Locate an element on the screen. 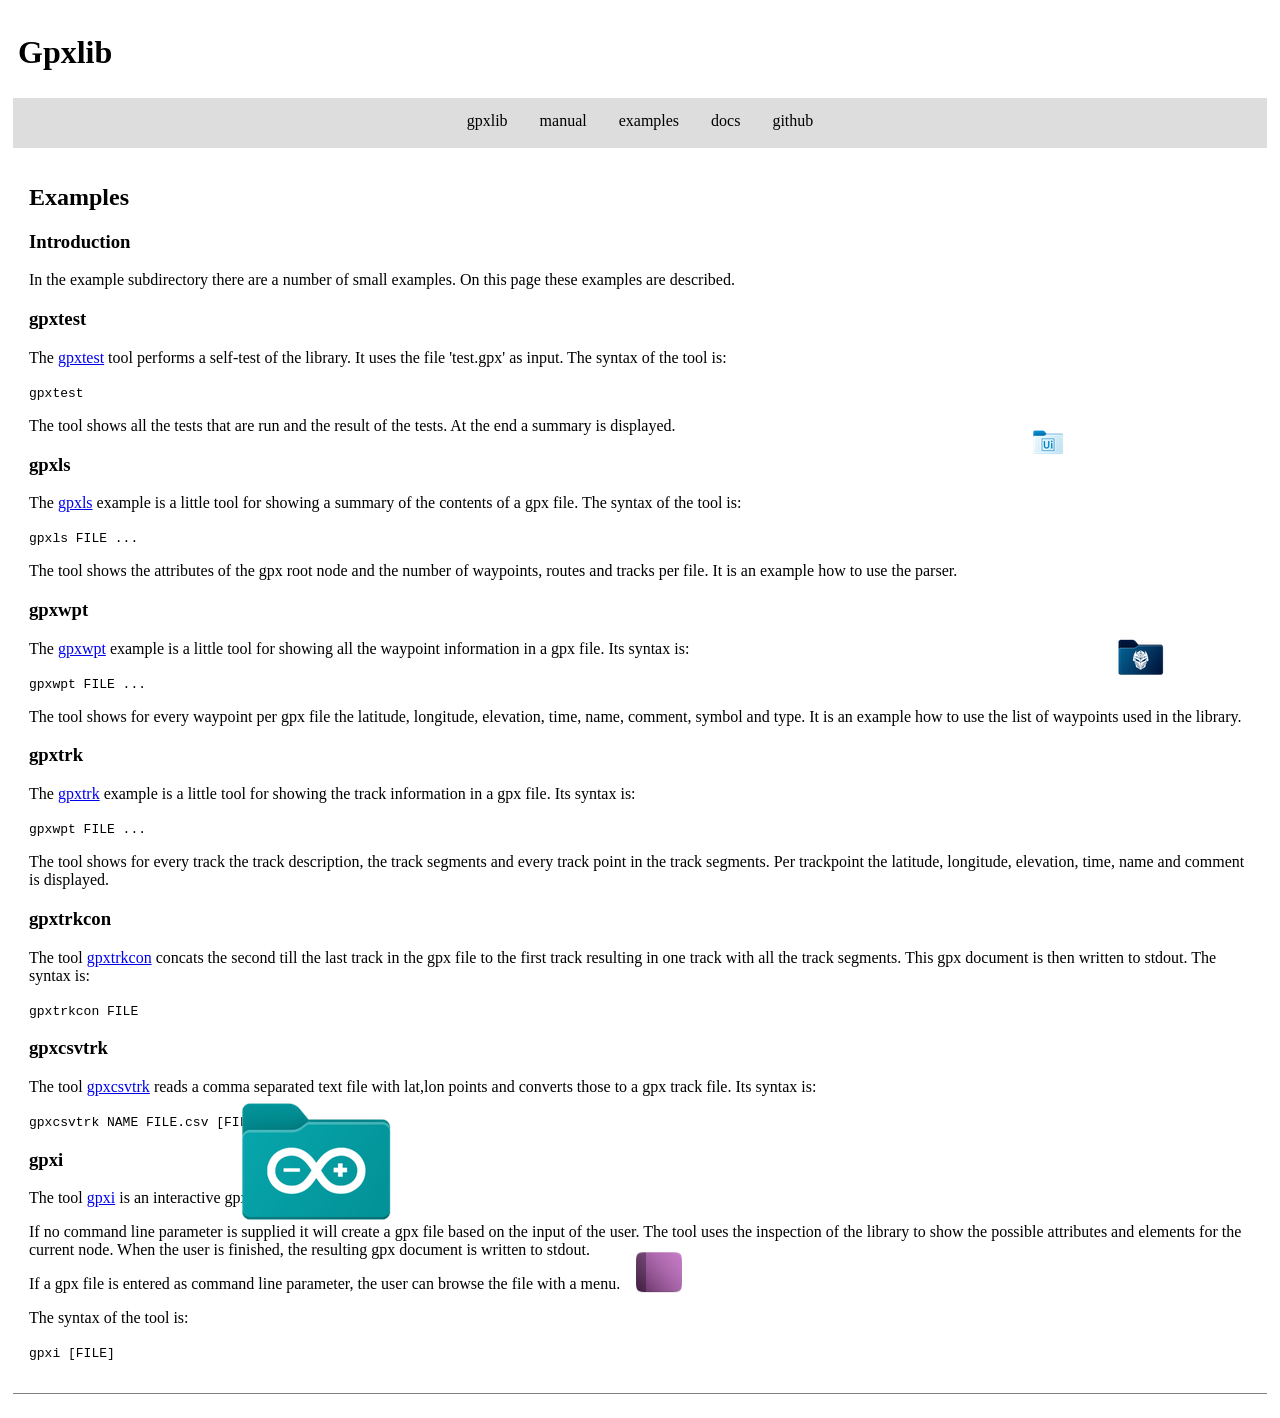  open arduino project files folder is located at coordinates (315, 1165).